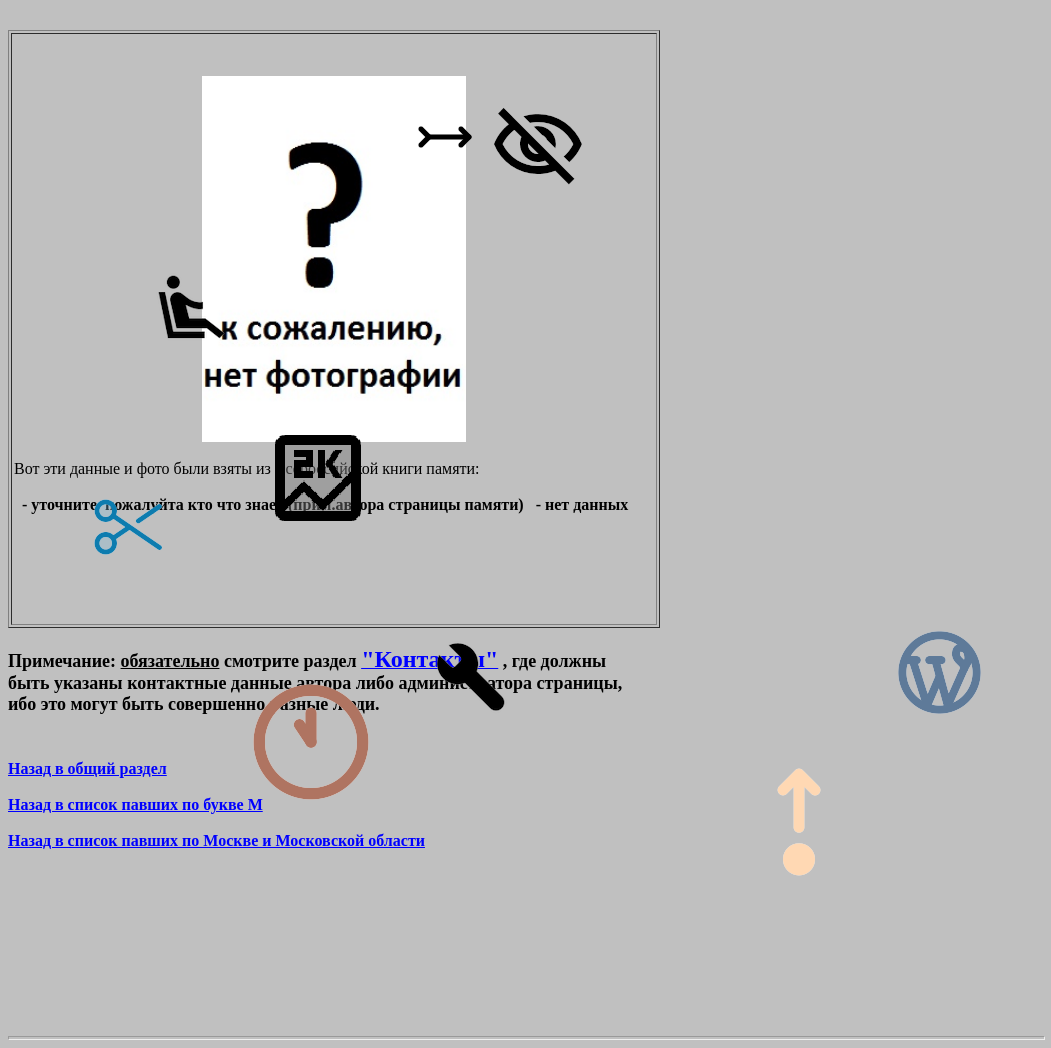  I want to click on link to wordpress site or blog, so click(939, 672).